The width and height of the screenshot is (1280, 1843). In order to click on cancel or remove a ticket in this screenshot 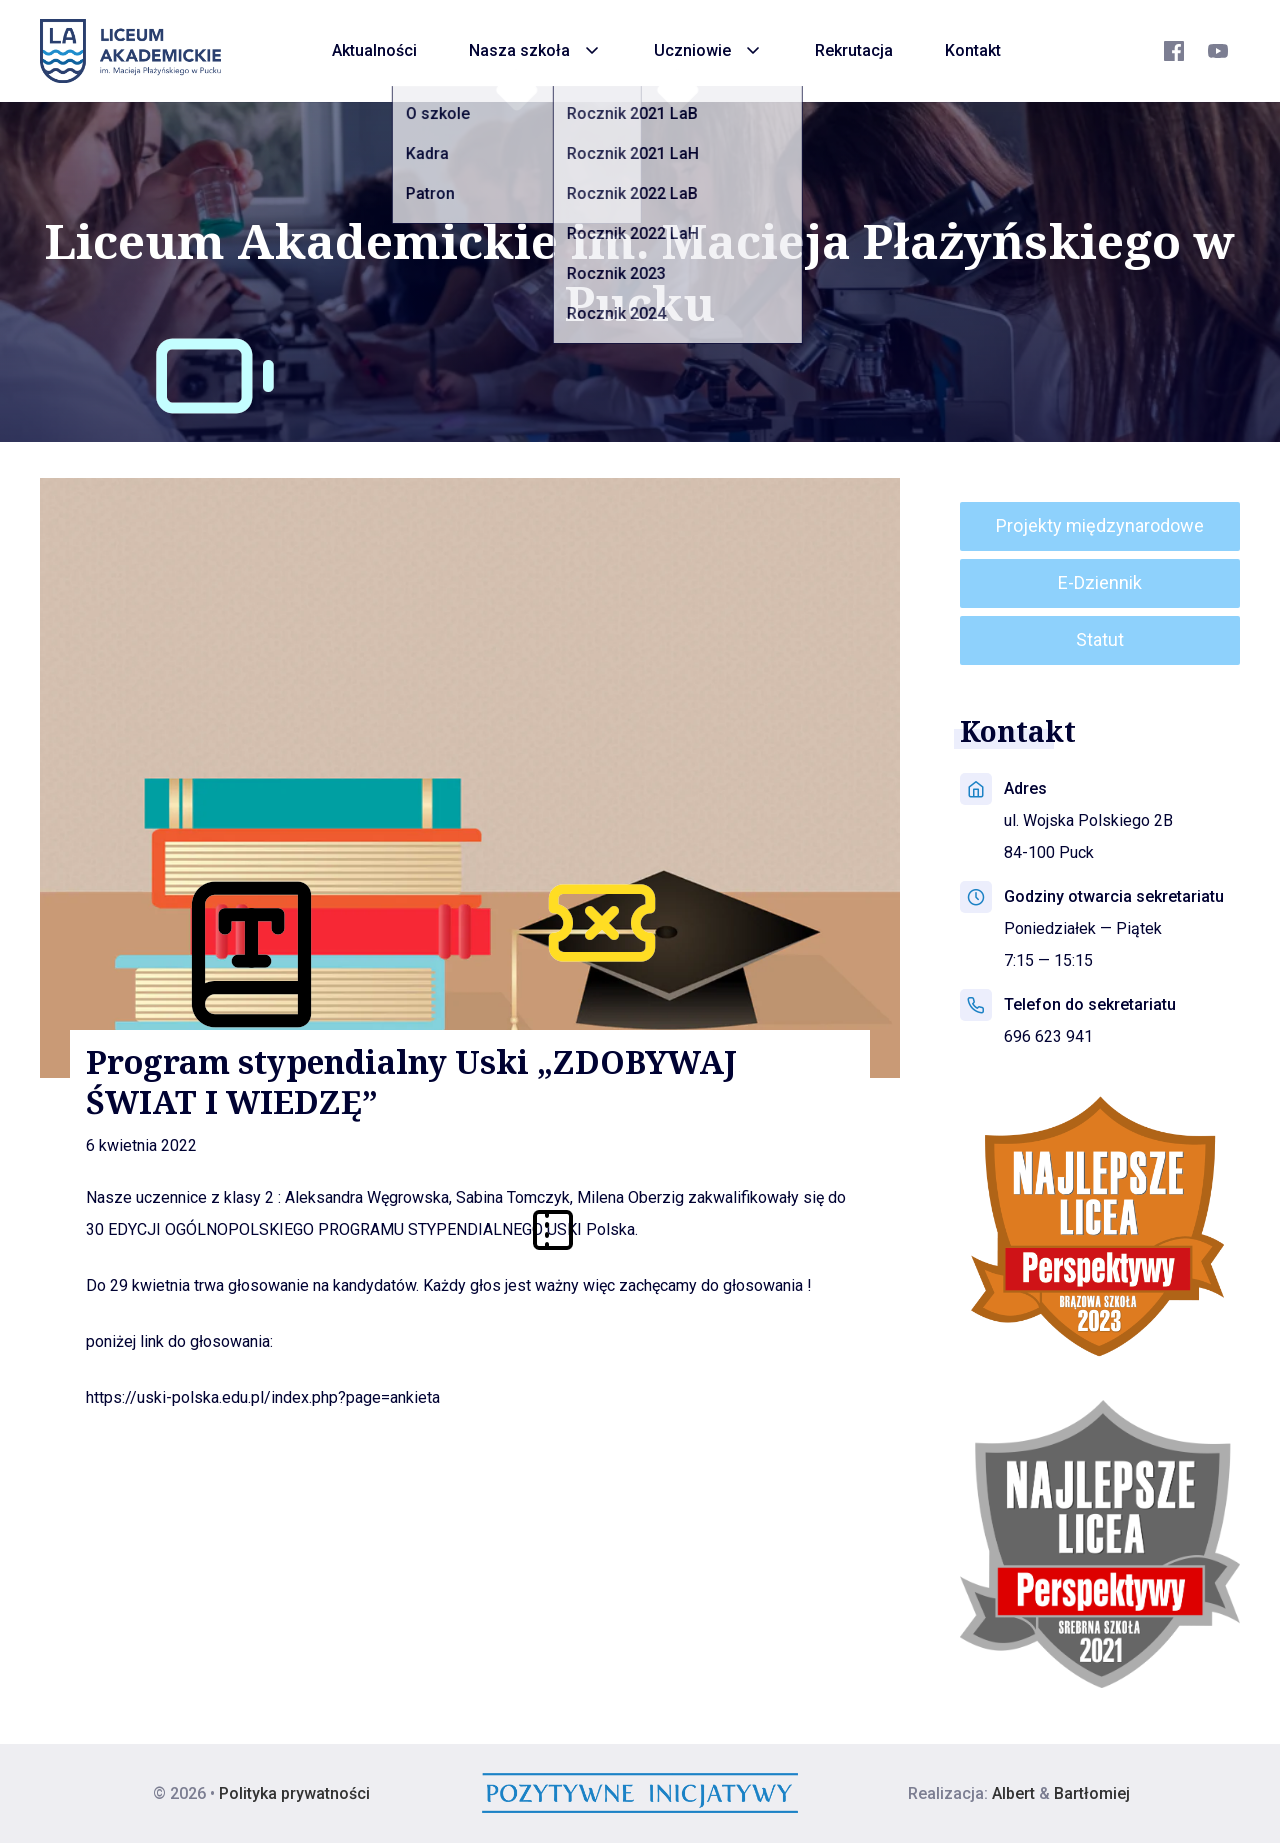, I will do `click(602, 923)`.